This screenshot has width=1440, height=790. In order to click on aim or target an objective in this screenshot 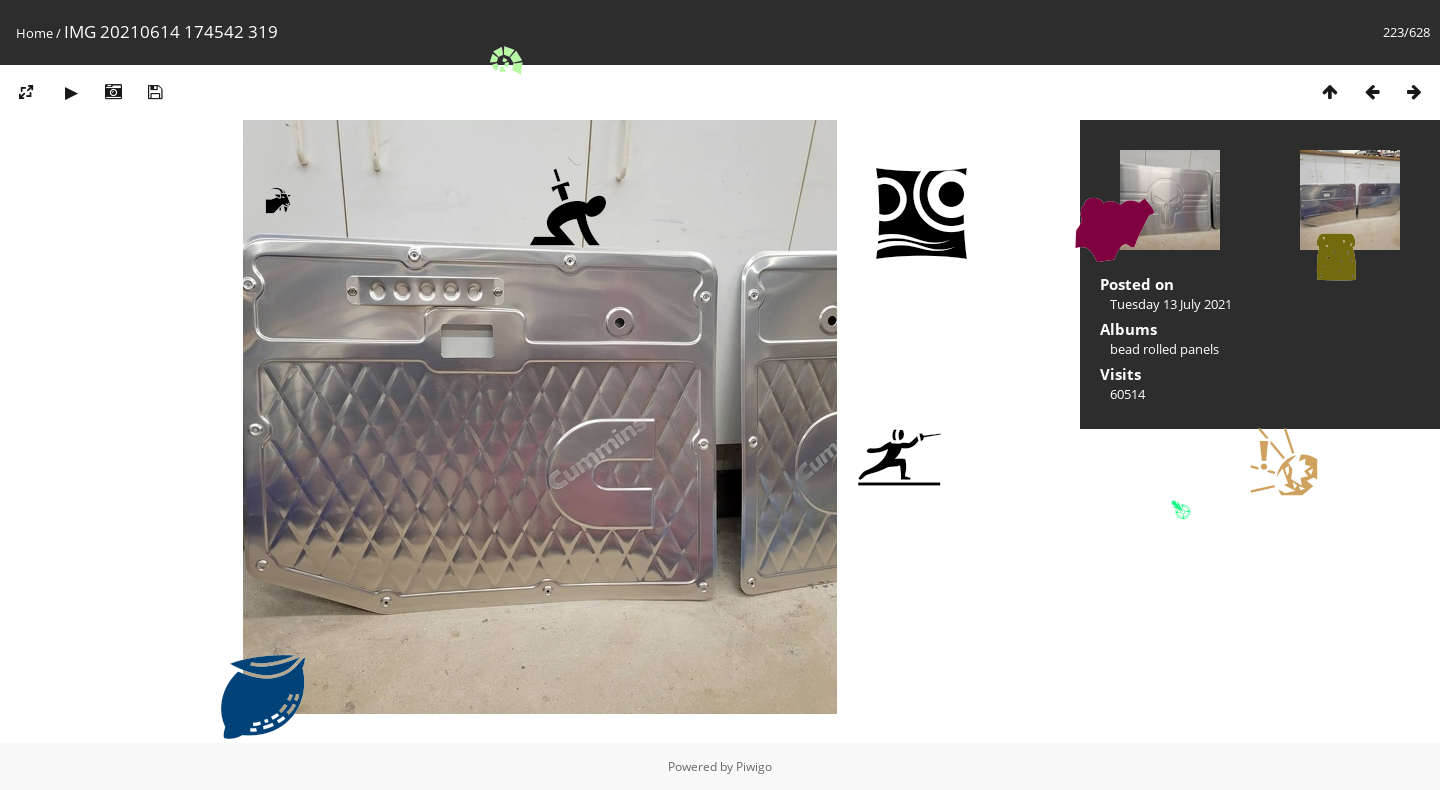, I will do `click(1181, 510)`.